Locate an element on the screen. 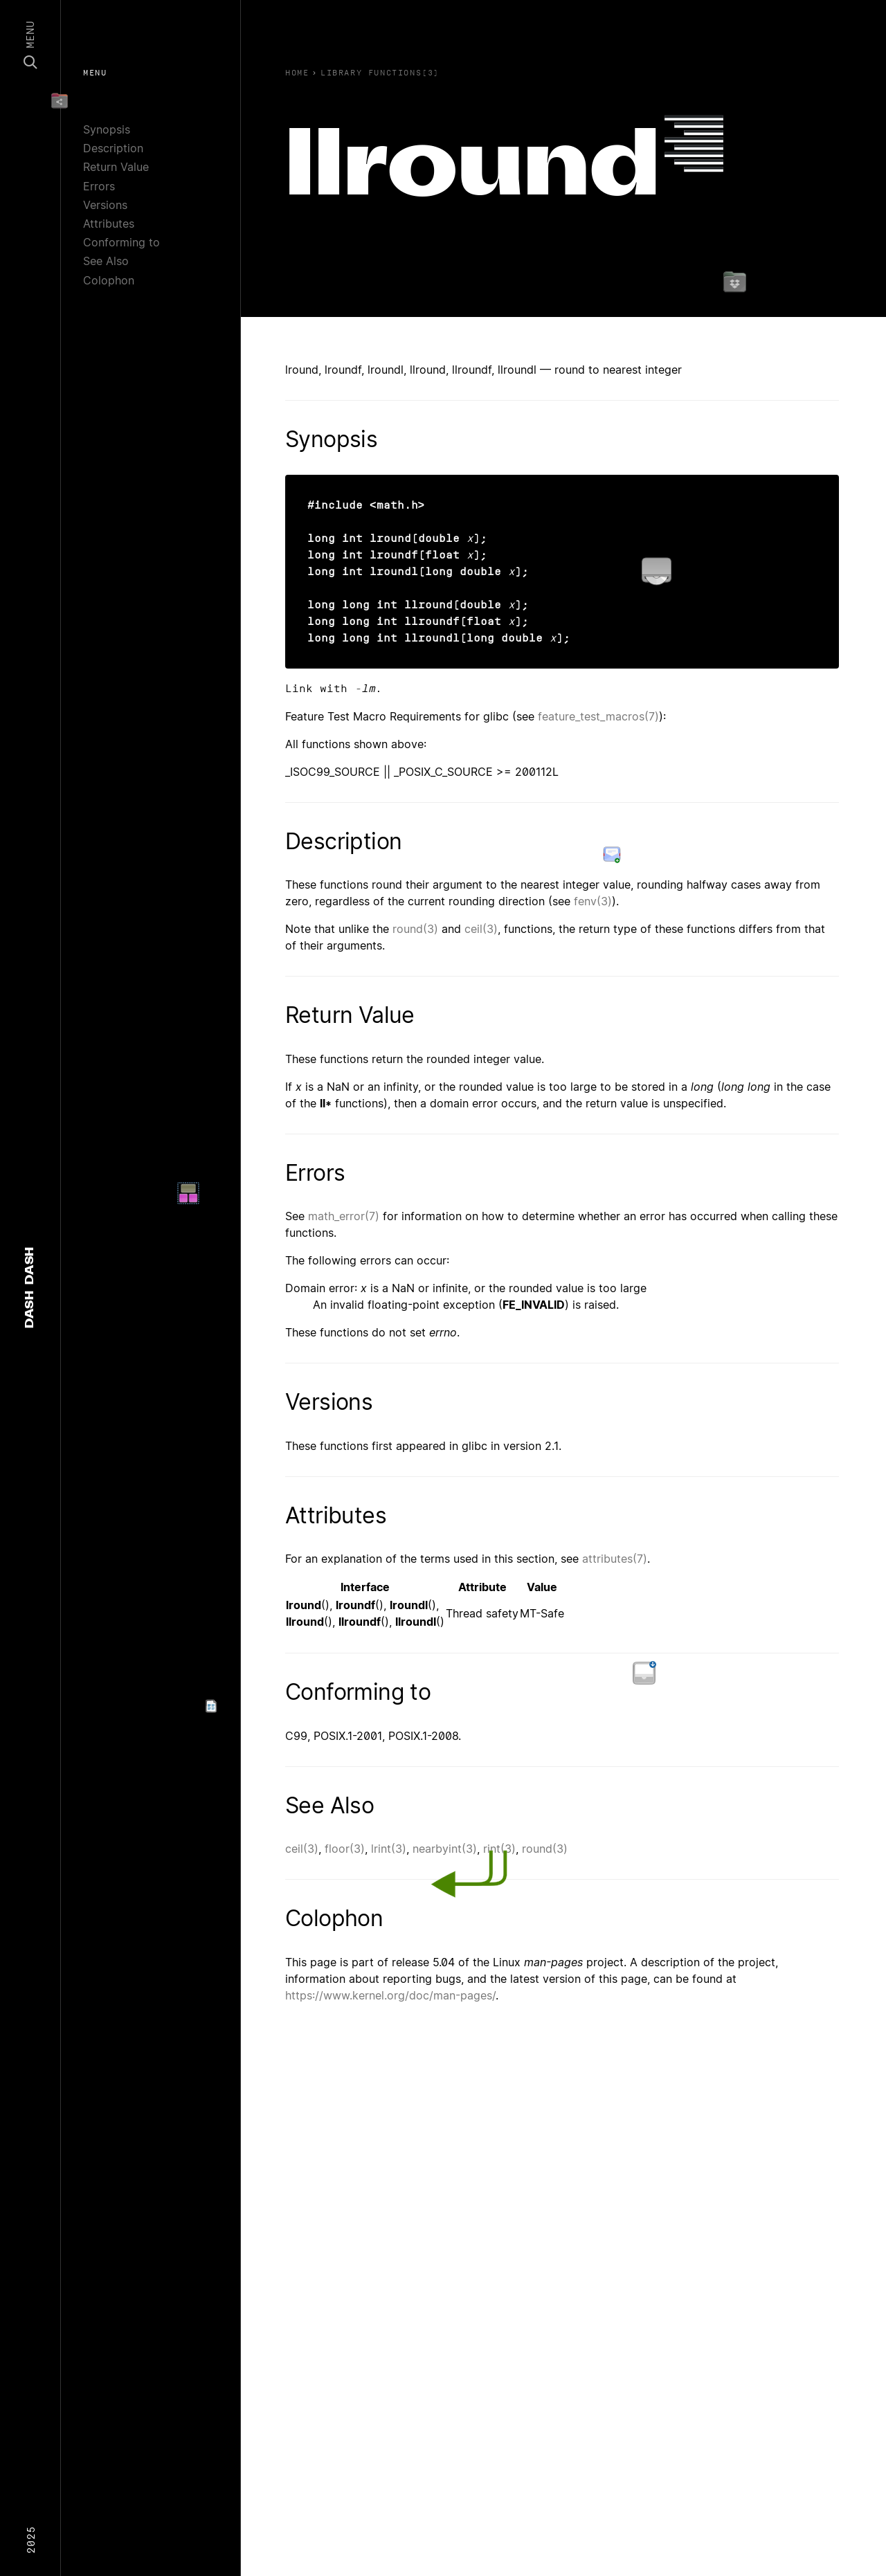 The image size is (886, 2576). compose a new email message is located at coordinates (612, 854).